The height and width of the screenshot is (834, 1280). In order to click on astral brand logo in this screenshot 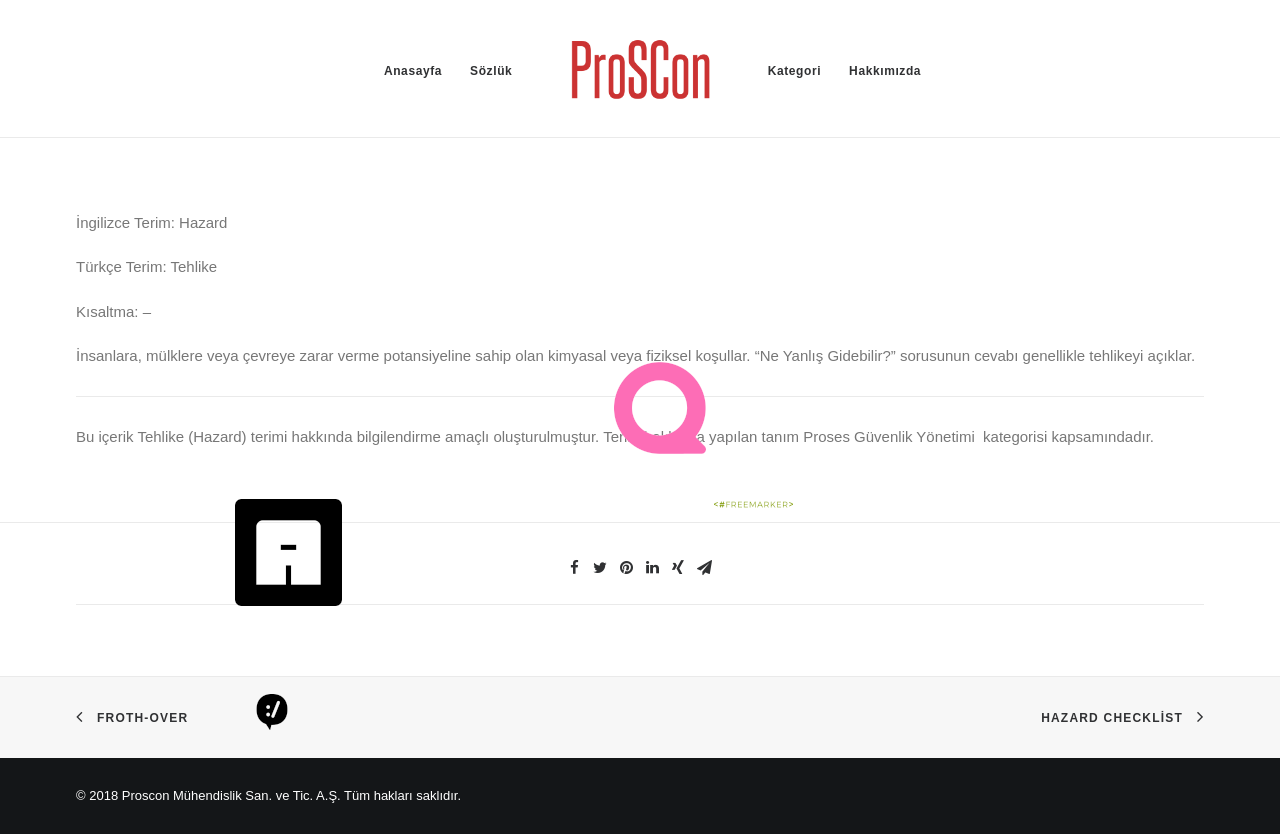, I will do `click(288, 552)`.